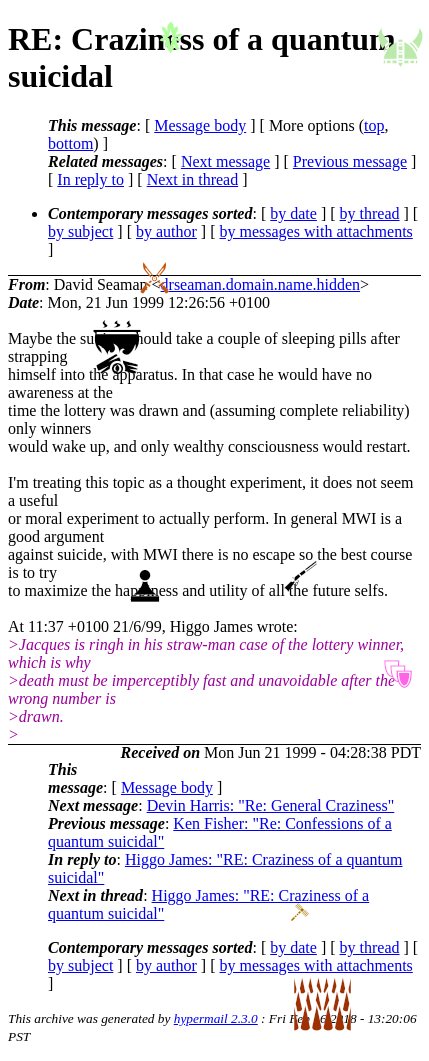 The height and width of the screenshot is (1061, 429). Describe the element at coordinates (170, 37) in the screenshot. I see `collect or view crystals/gems in inventory` at that location.